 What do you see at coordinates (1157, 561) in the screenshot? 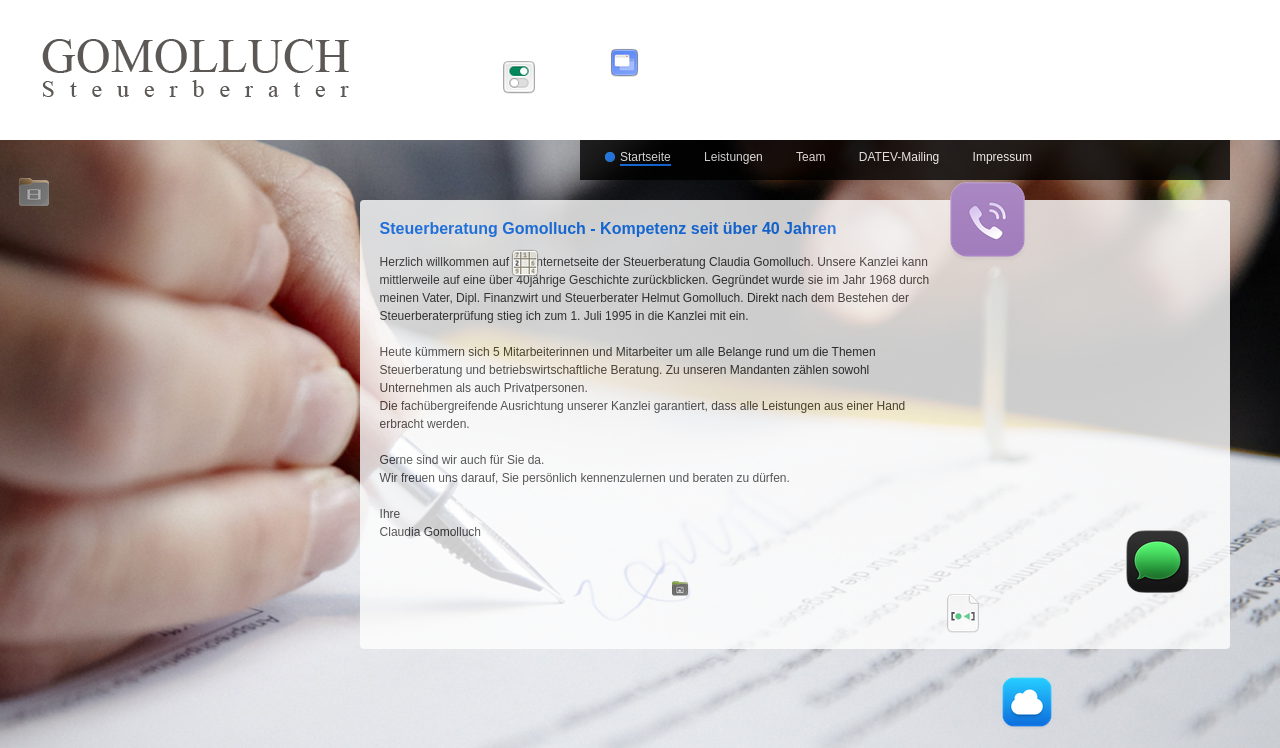
I see `open the messages app` at bounding box center [1157, 561].